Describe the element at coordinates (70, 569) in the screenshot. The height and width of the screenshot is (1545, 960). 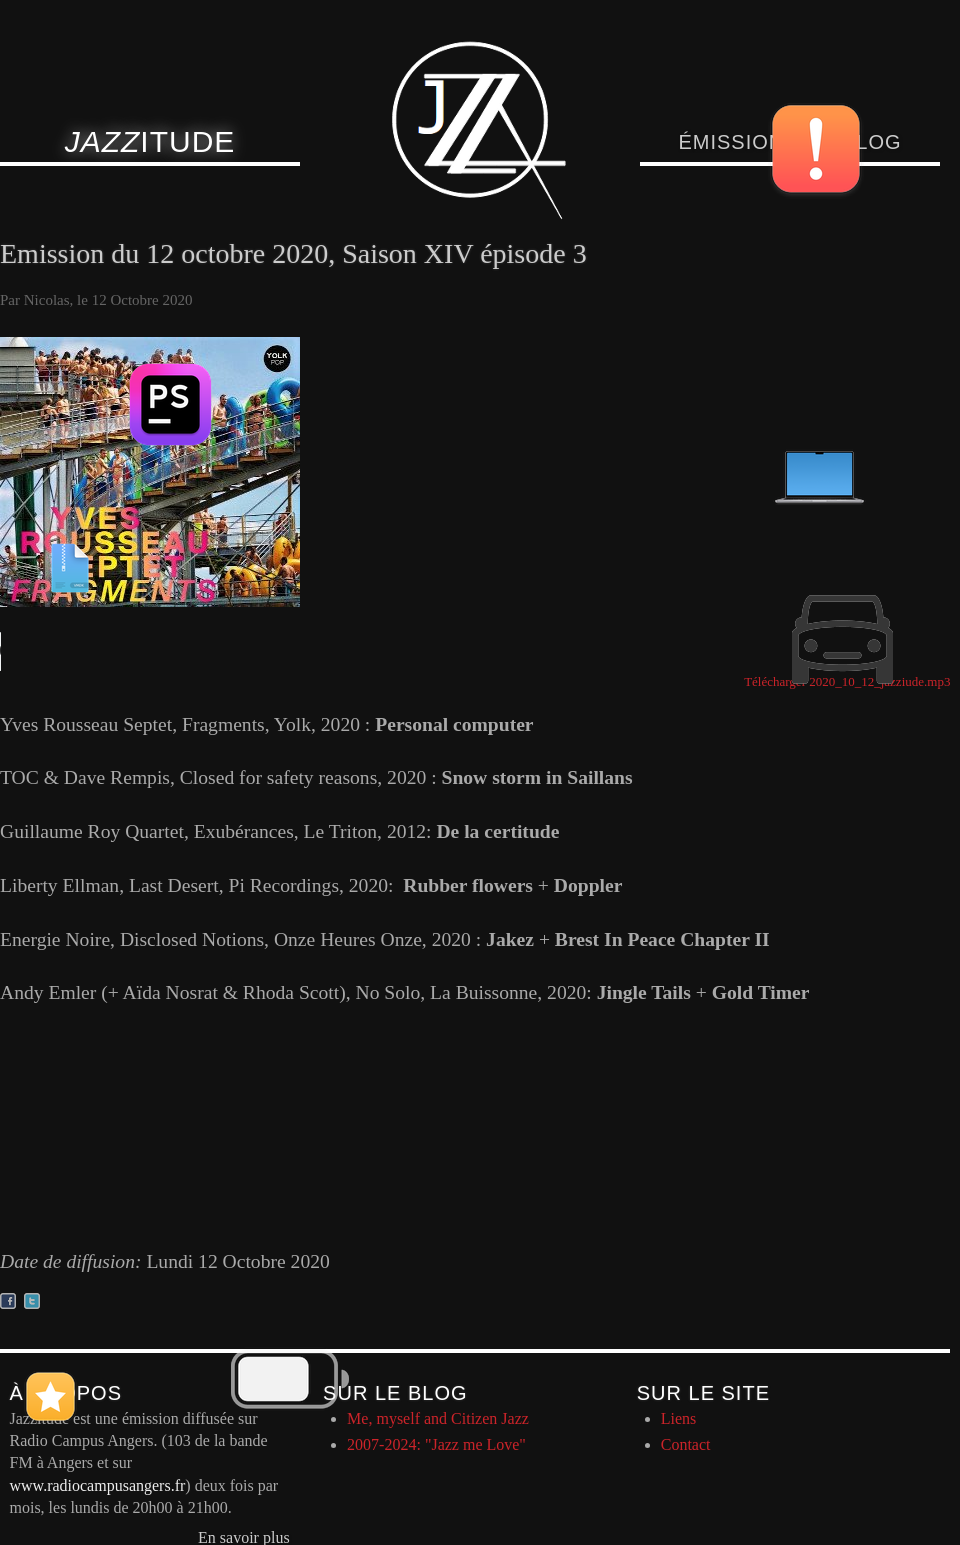
I see `a VirtualBox virtual machine disk file` at that location.